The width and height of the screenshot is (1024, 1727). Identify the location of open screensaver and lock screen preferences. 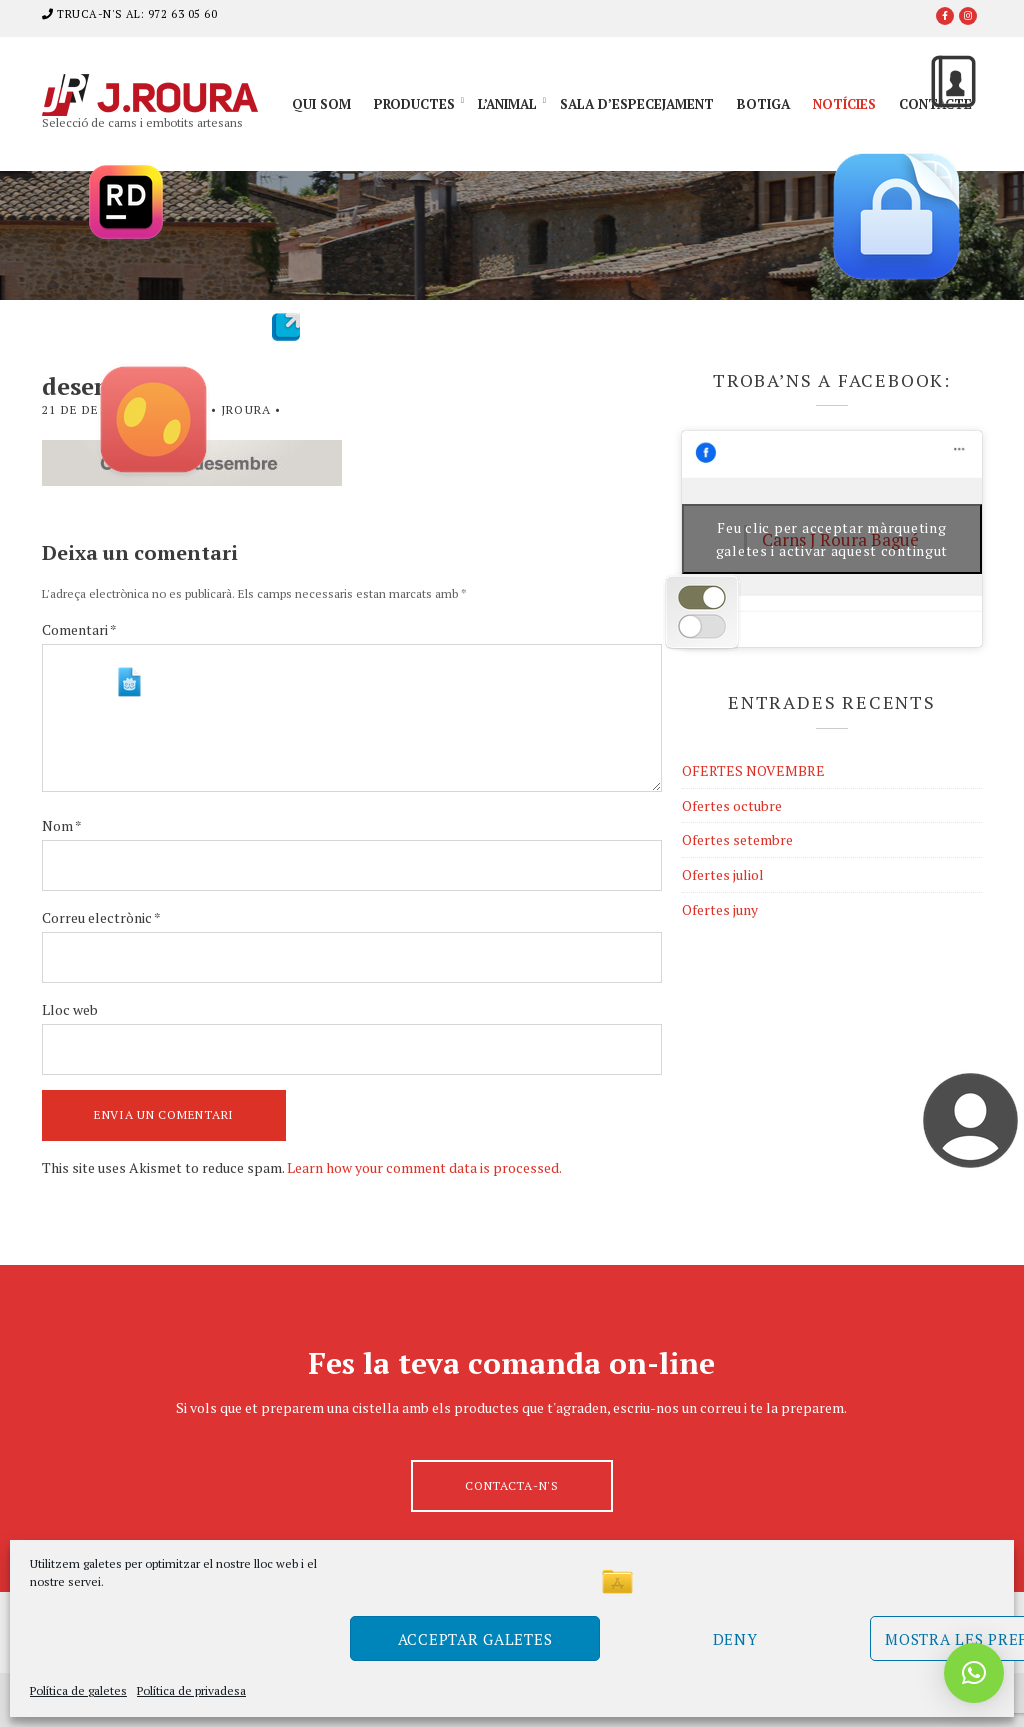
(896, 216).